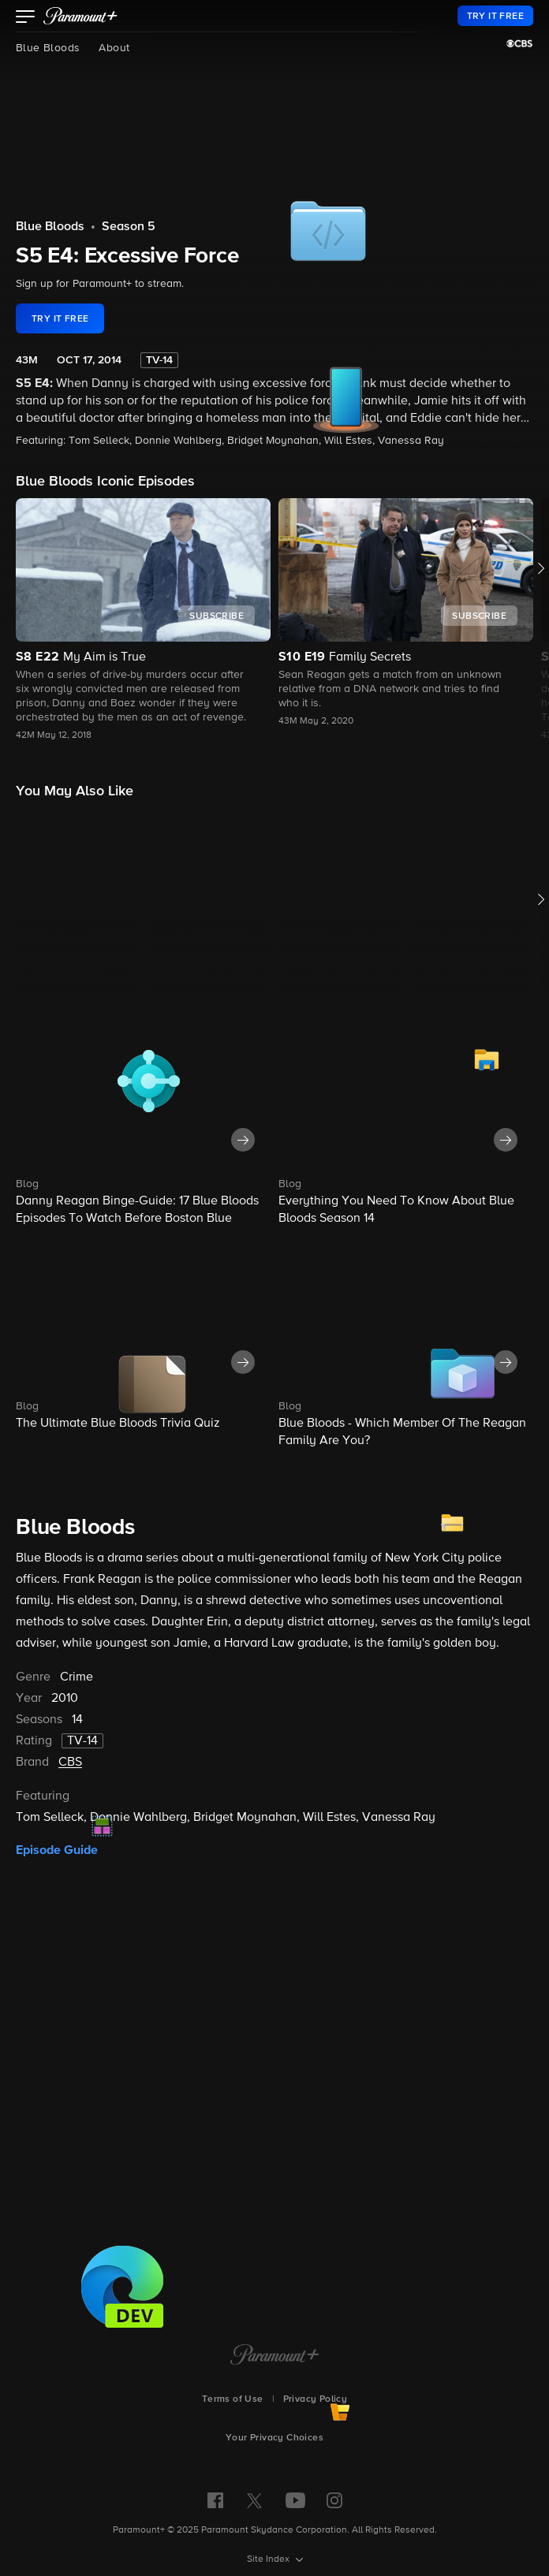 This screenshot has height=2576, width=549. What do you see at coordinates (487, 1059) in the screenshot?
I see `open windows file explorer` at bounding box center [487, 1059].